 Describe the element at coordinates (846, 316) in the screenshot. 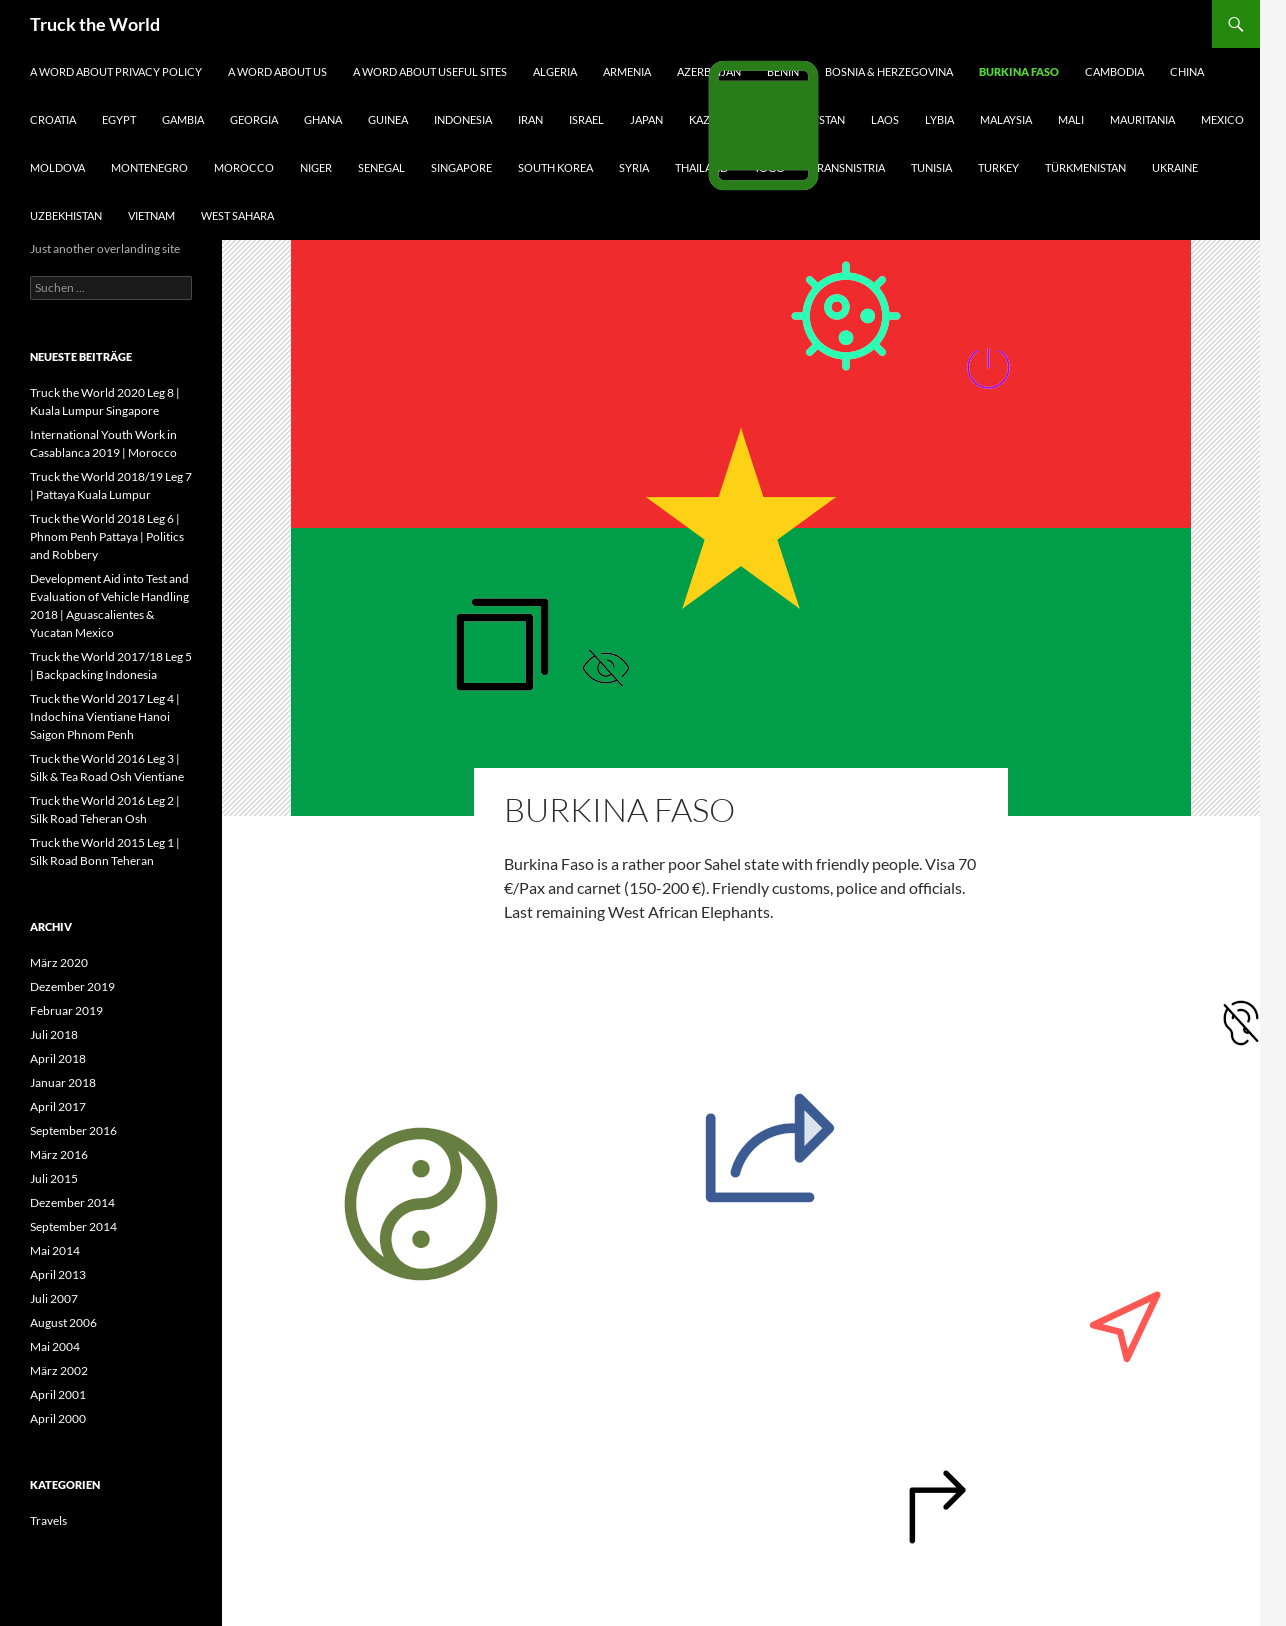

I see `indicates virus or malware detected` at that location.